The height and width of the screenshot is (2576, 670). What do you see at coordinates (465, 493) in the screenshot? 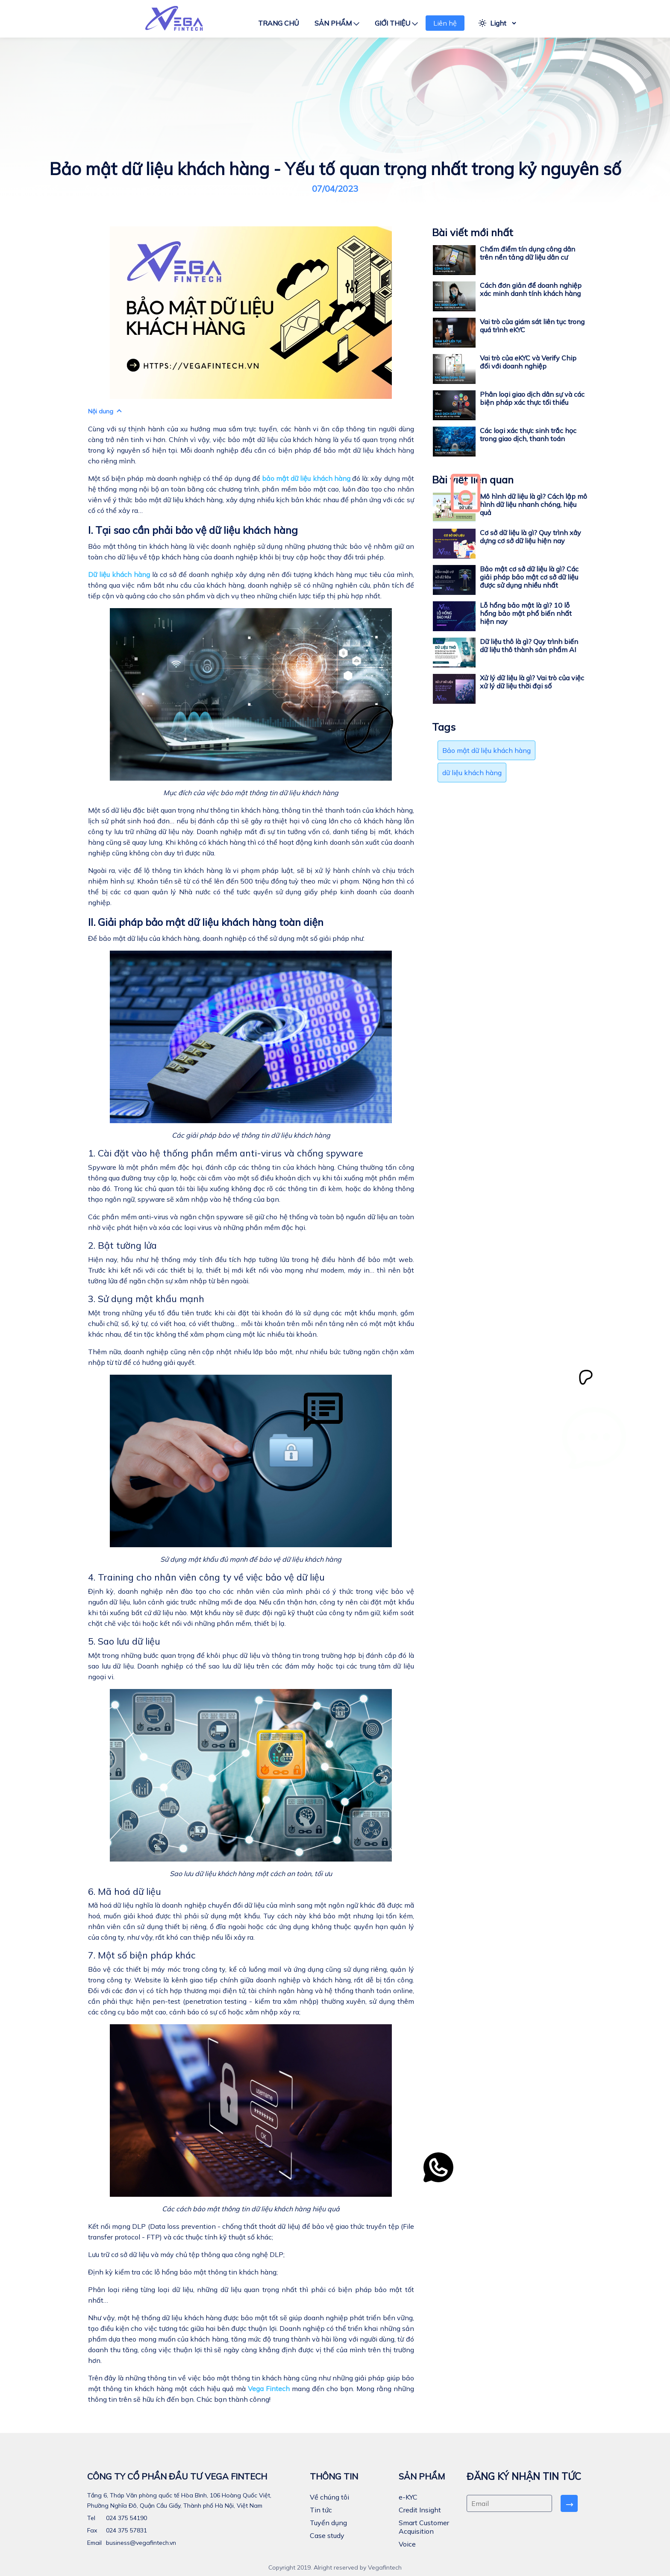
I see `adjust speaker or audio output settings` at bounding box center [465, 493].